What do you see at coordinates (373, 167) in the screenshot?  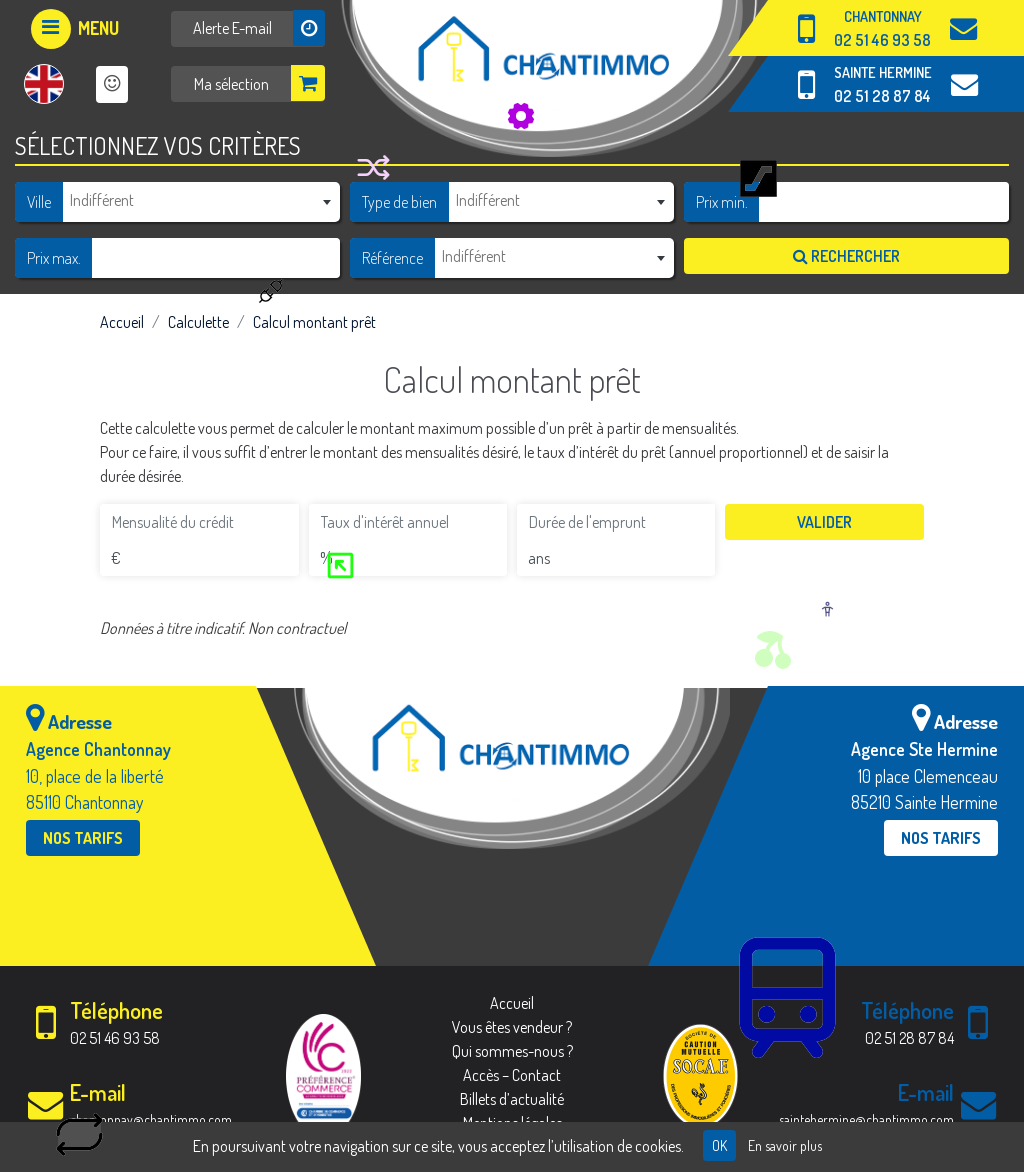 I see `shuffle playlist or queue order` at bounding box center [373, 167].